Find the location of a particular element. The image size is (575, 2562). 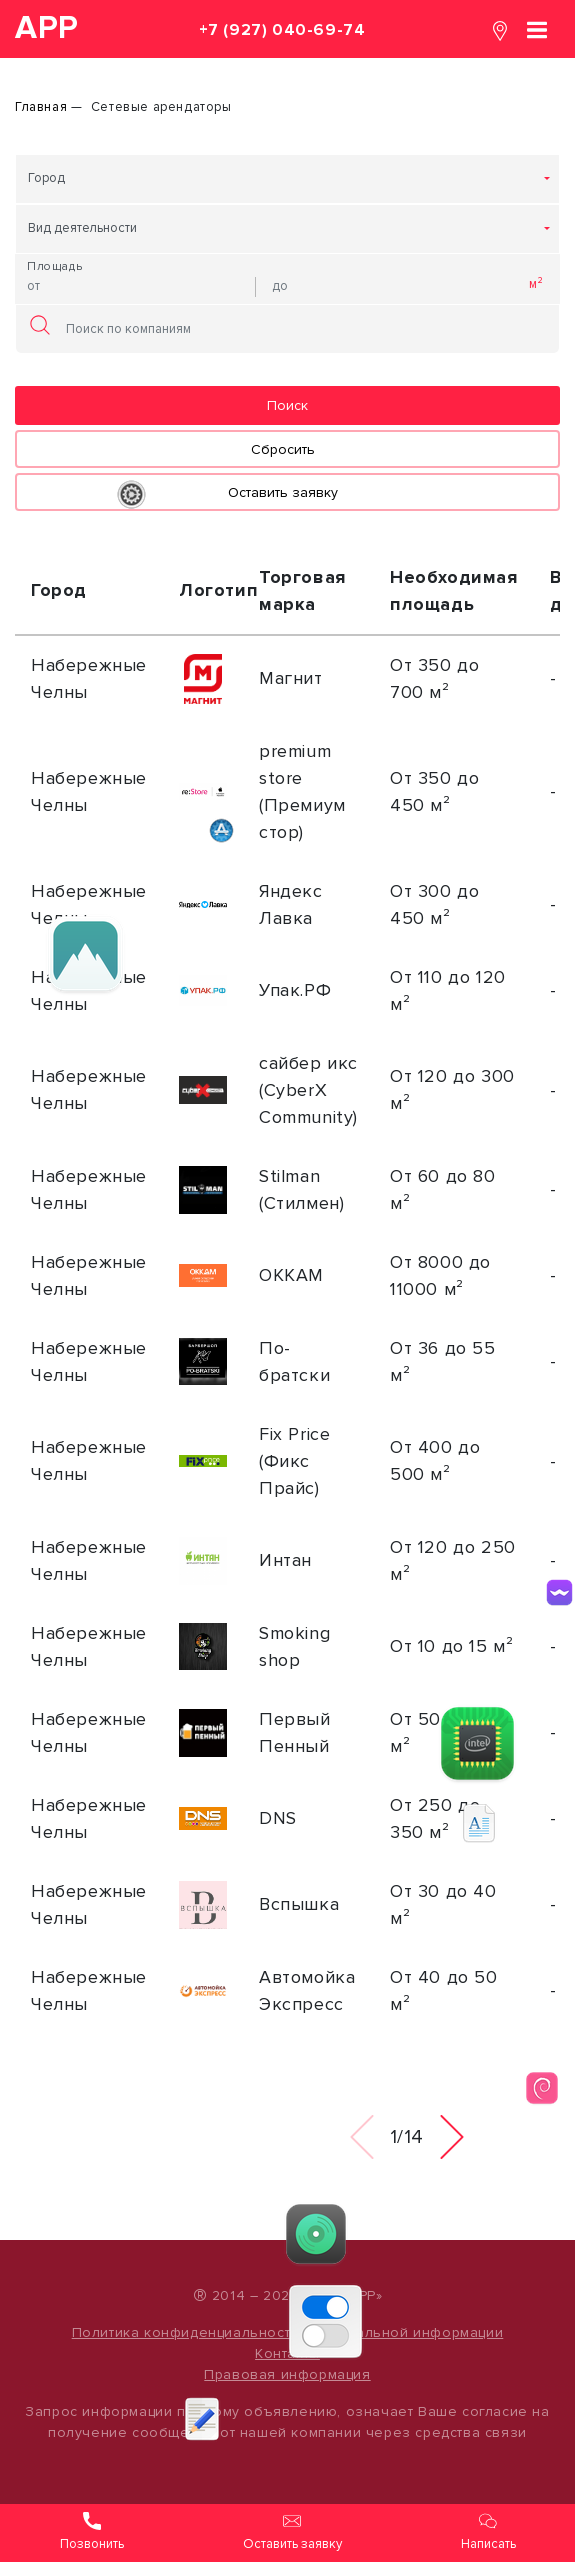

open g4music app is located at coordinates (316, 2234).